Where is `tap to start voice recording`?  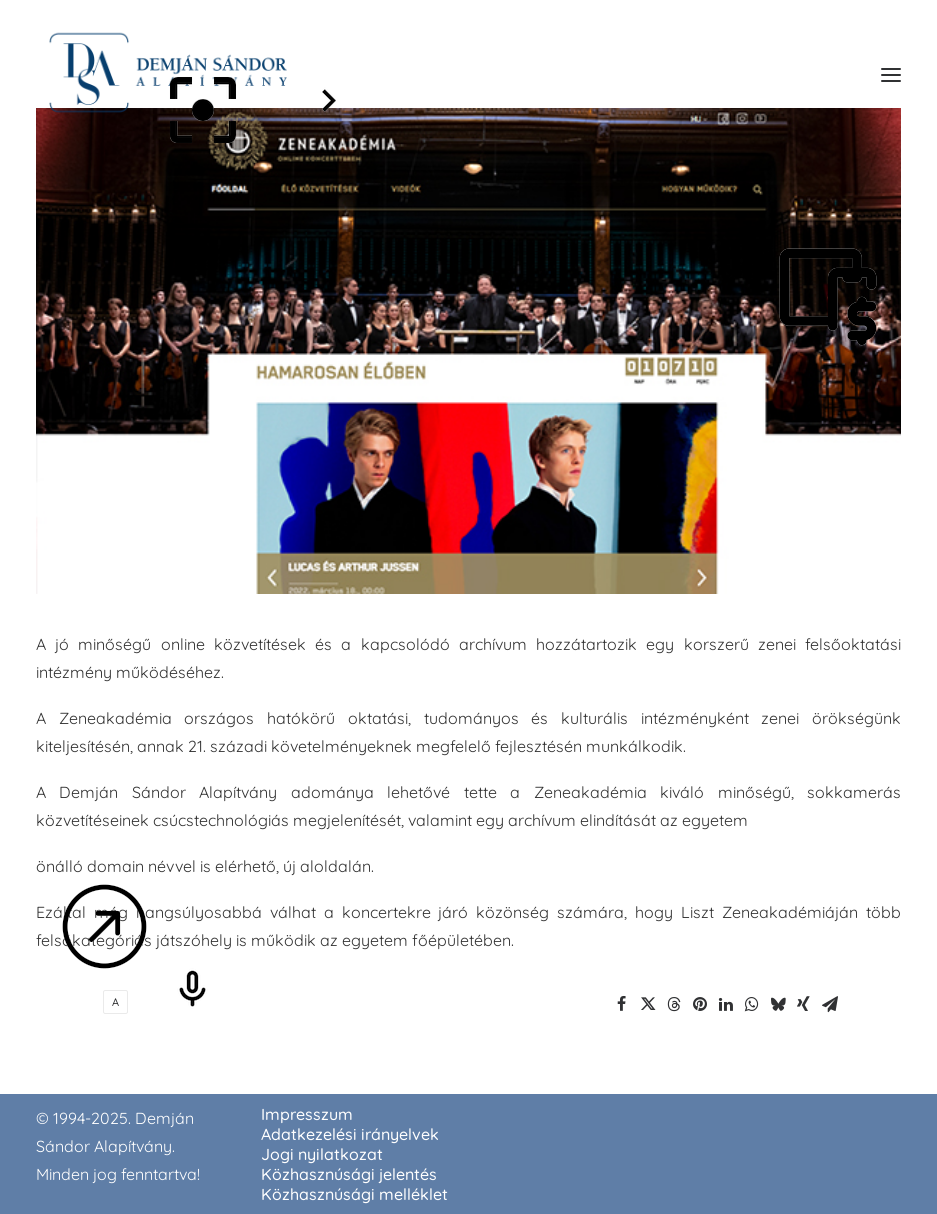
tap to start voice recording is located at coordinates (192, 989).